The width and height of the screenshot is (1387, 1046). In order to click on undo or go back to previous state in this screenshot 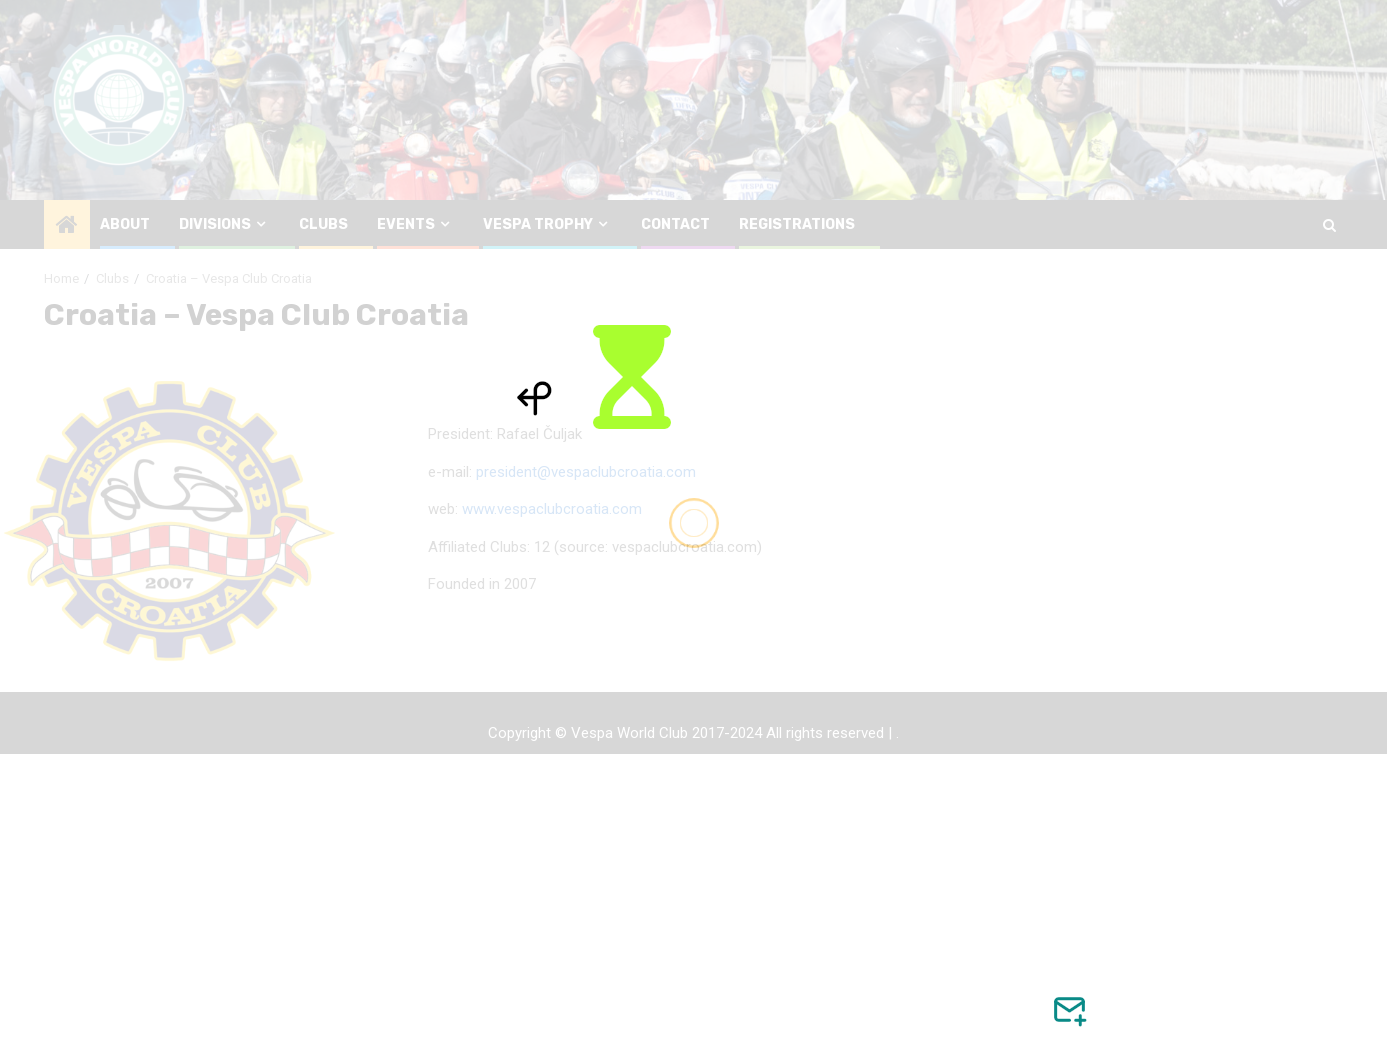, I will do `click(533, 397)`.